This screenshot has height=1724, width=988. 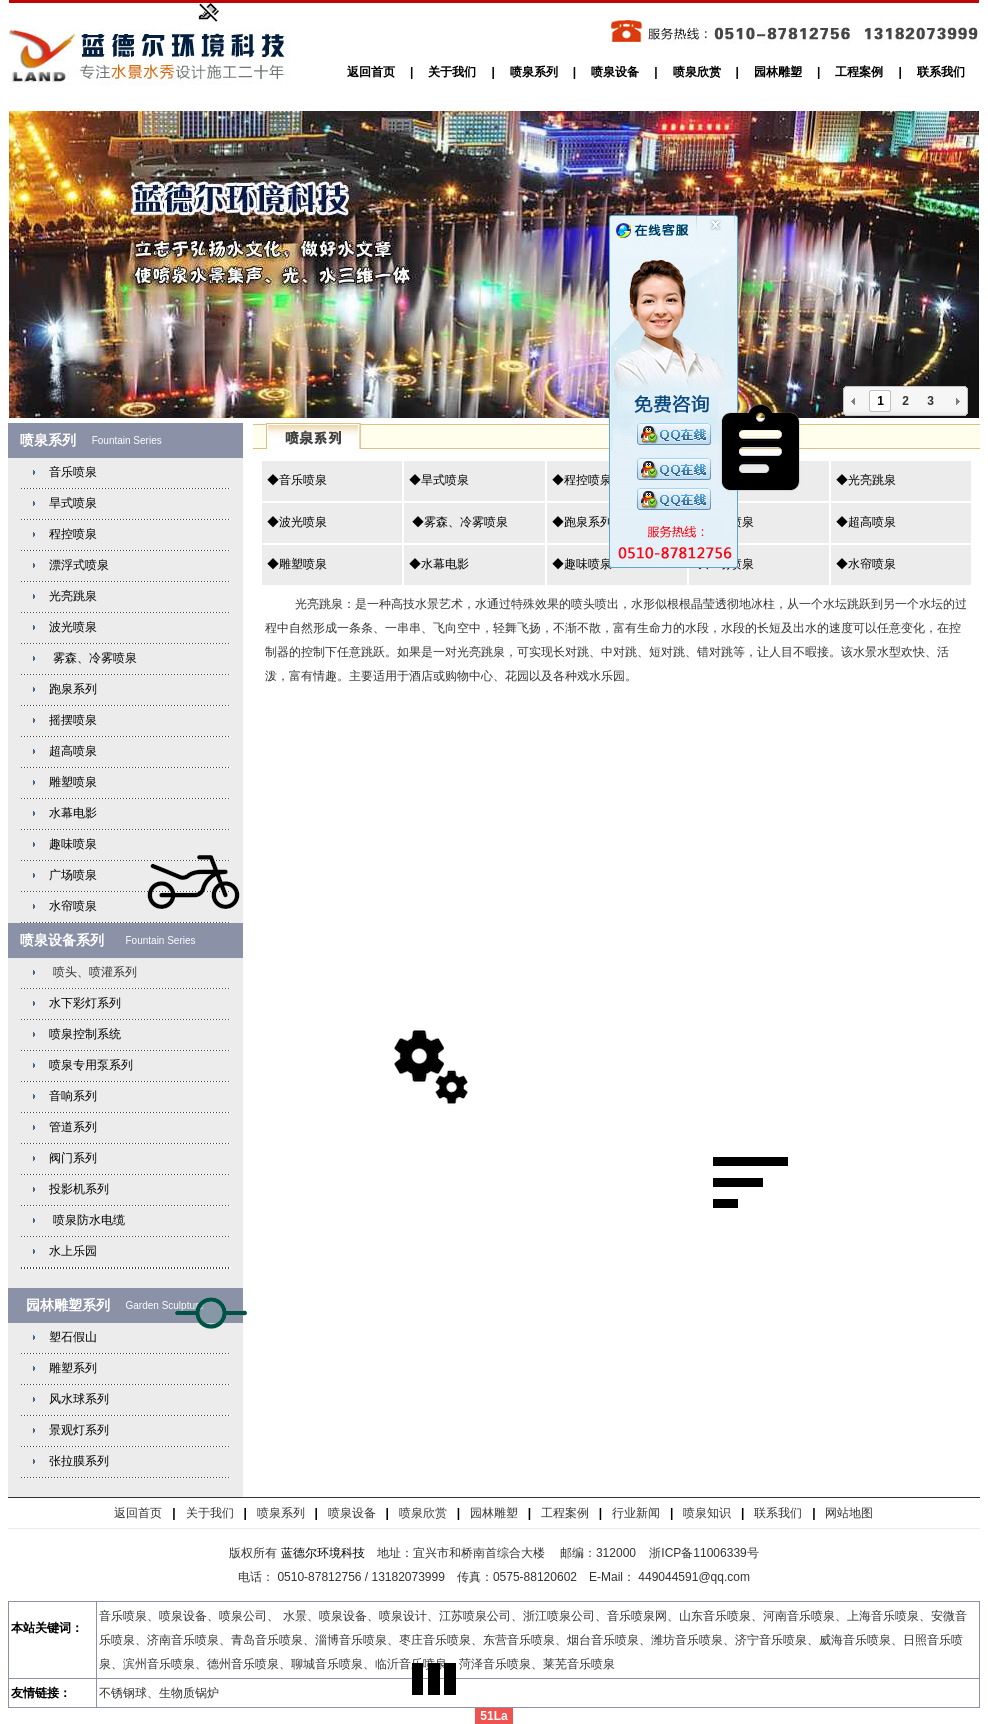 What do you see at coordinates (211, 1313) in the screenshot?
I see `view commit history` at bounding box center [211, 1313].